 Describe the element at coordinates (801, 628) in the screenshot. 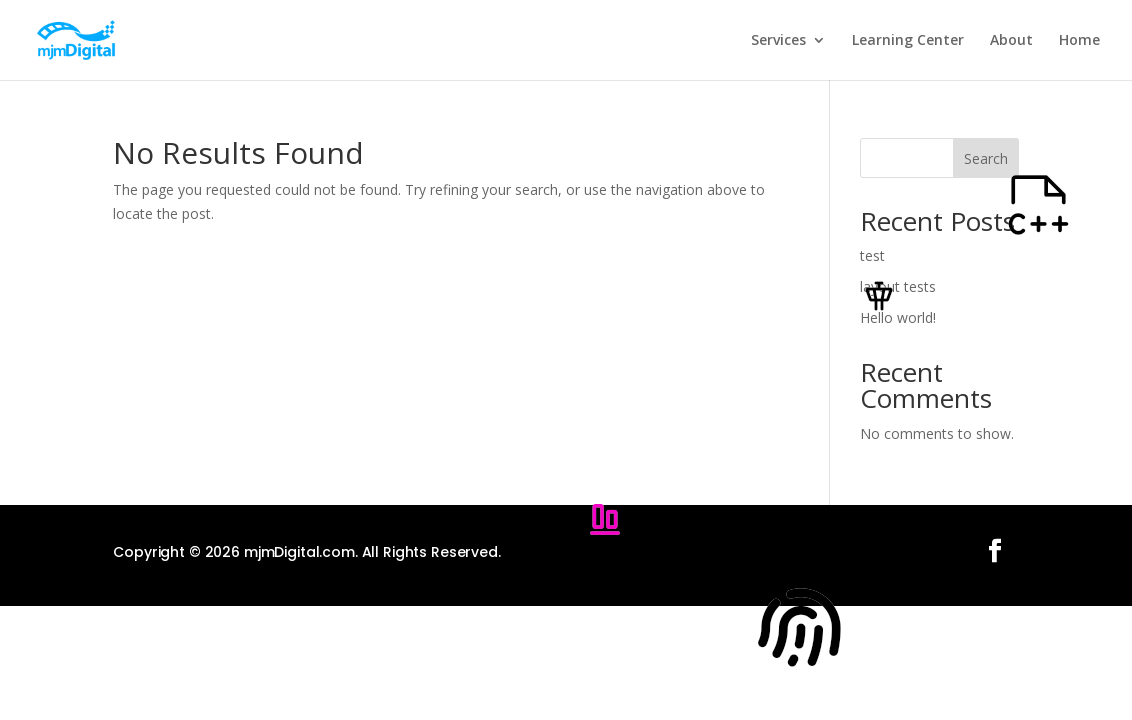

I see `authenticate with fingerprint` at that location.